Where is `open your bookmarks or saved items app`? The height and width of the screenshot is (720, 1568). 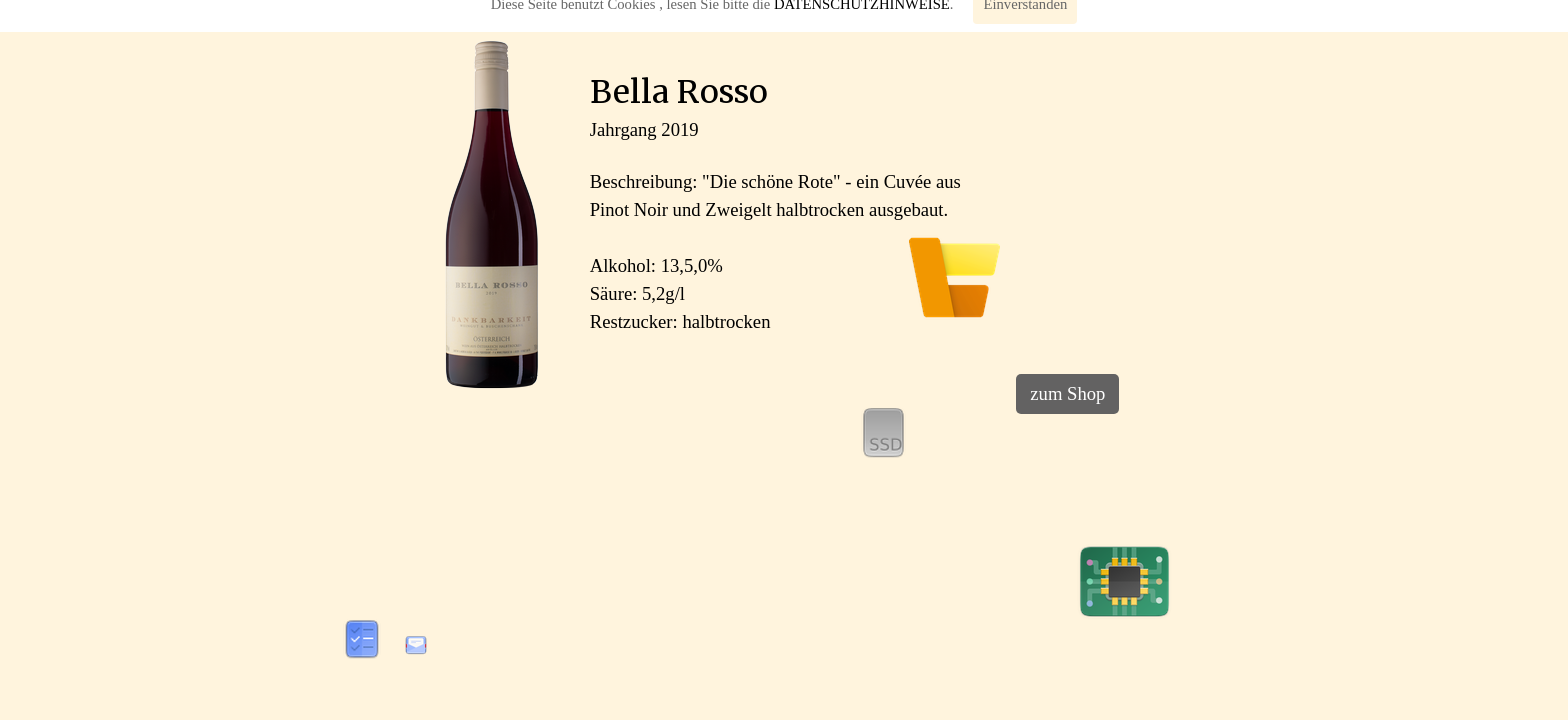
open your bookmarks or saved items app is located at coordinates (362, 639).